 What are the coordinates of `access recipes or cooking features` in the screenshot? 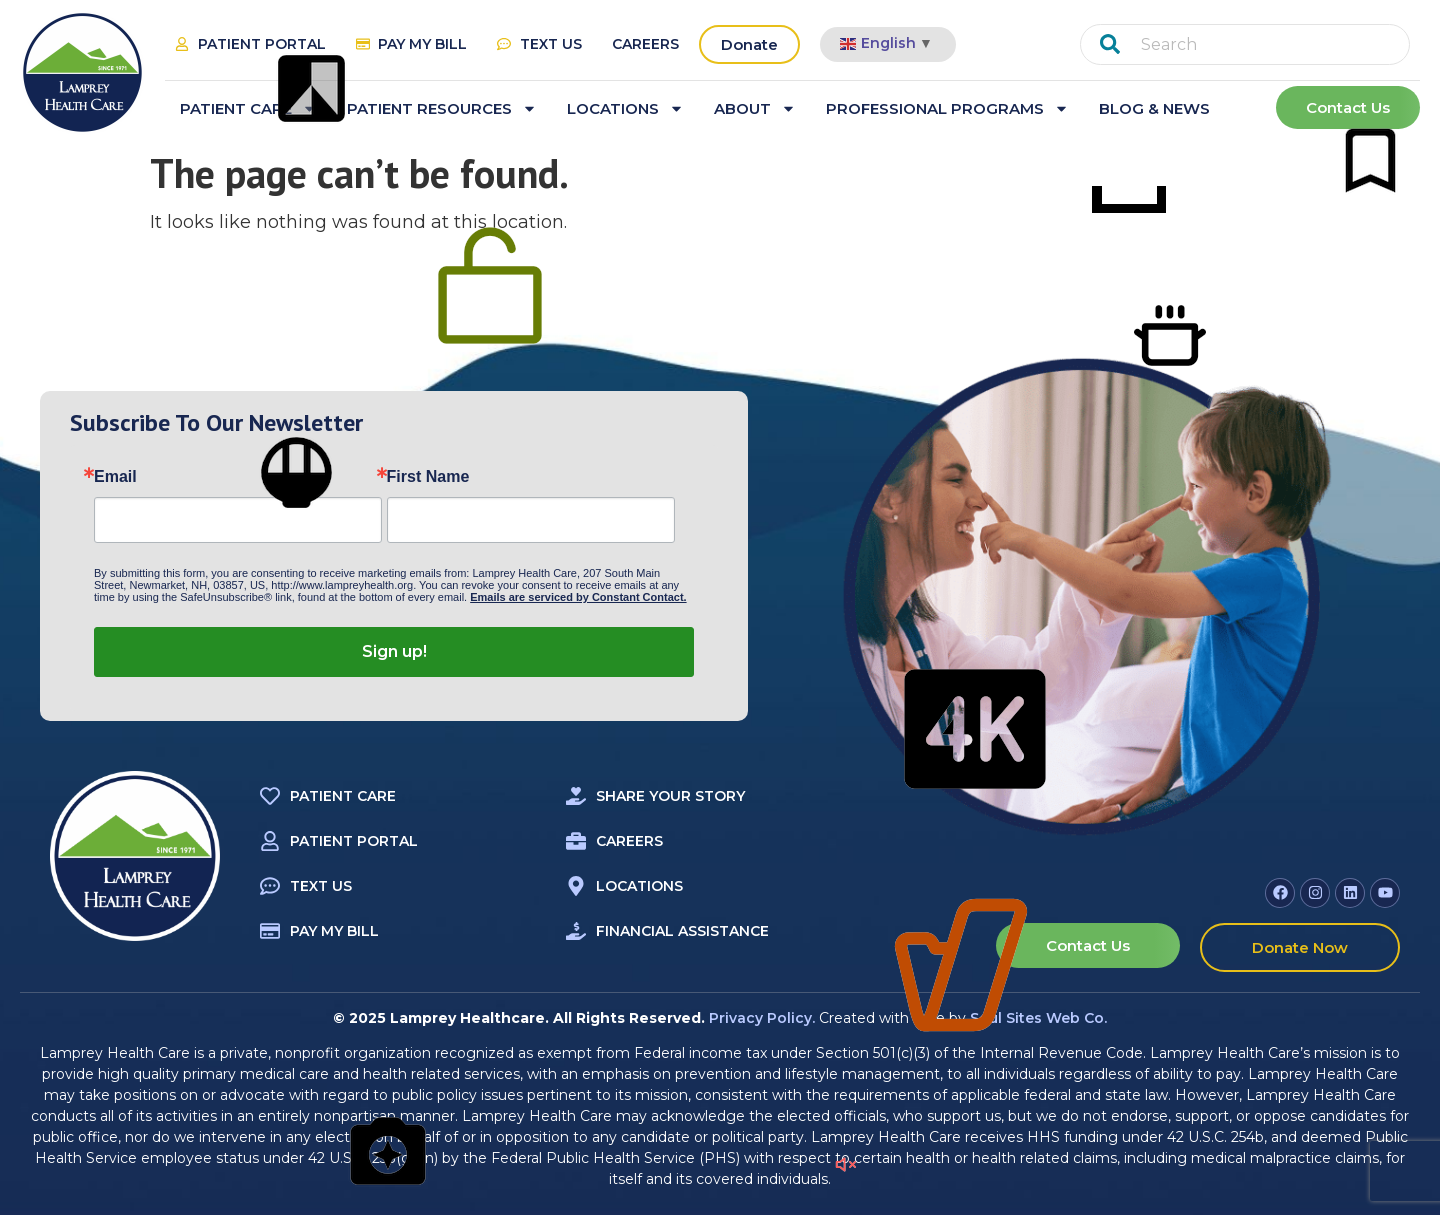 It's located at (1170, 340).